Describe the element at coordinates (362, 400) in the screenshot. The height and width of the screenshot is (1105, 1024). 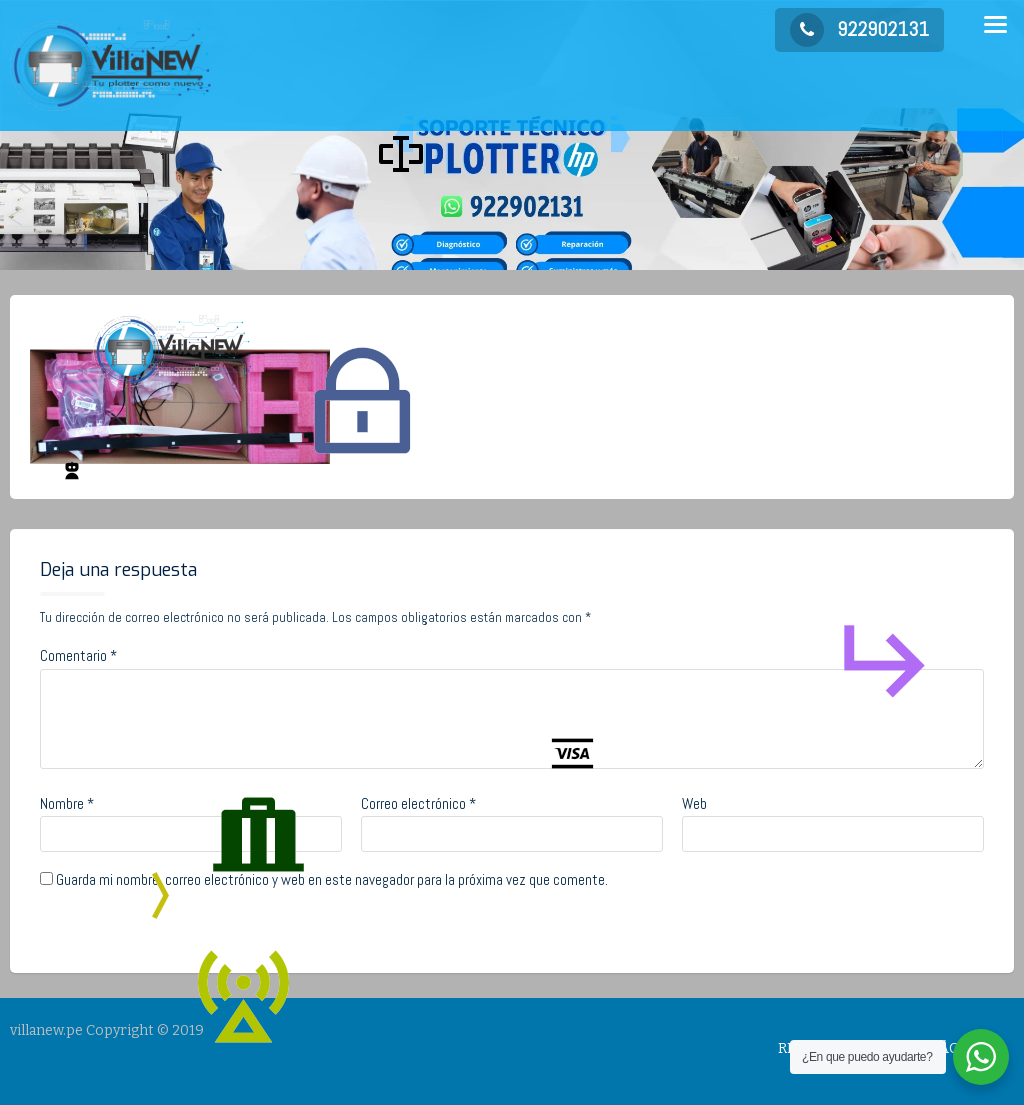
I see `lock or secure this item` at that location.